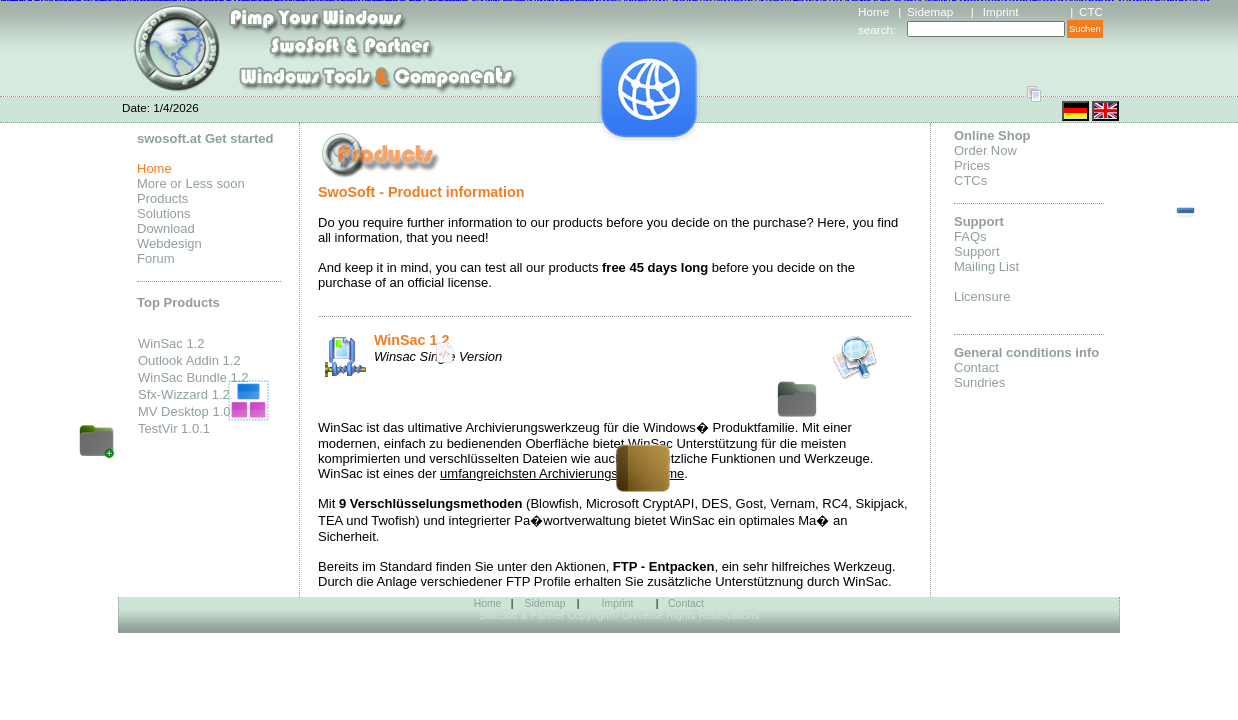  What do you see at coordinates (444, 352) in the screenshot?
I see `an xml file type indicator` at bounding box center [444, 352].